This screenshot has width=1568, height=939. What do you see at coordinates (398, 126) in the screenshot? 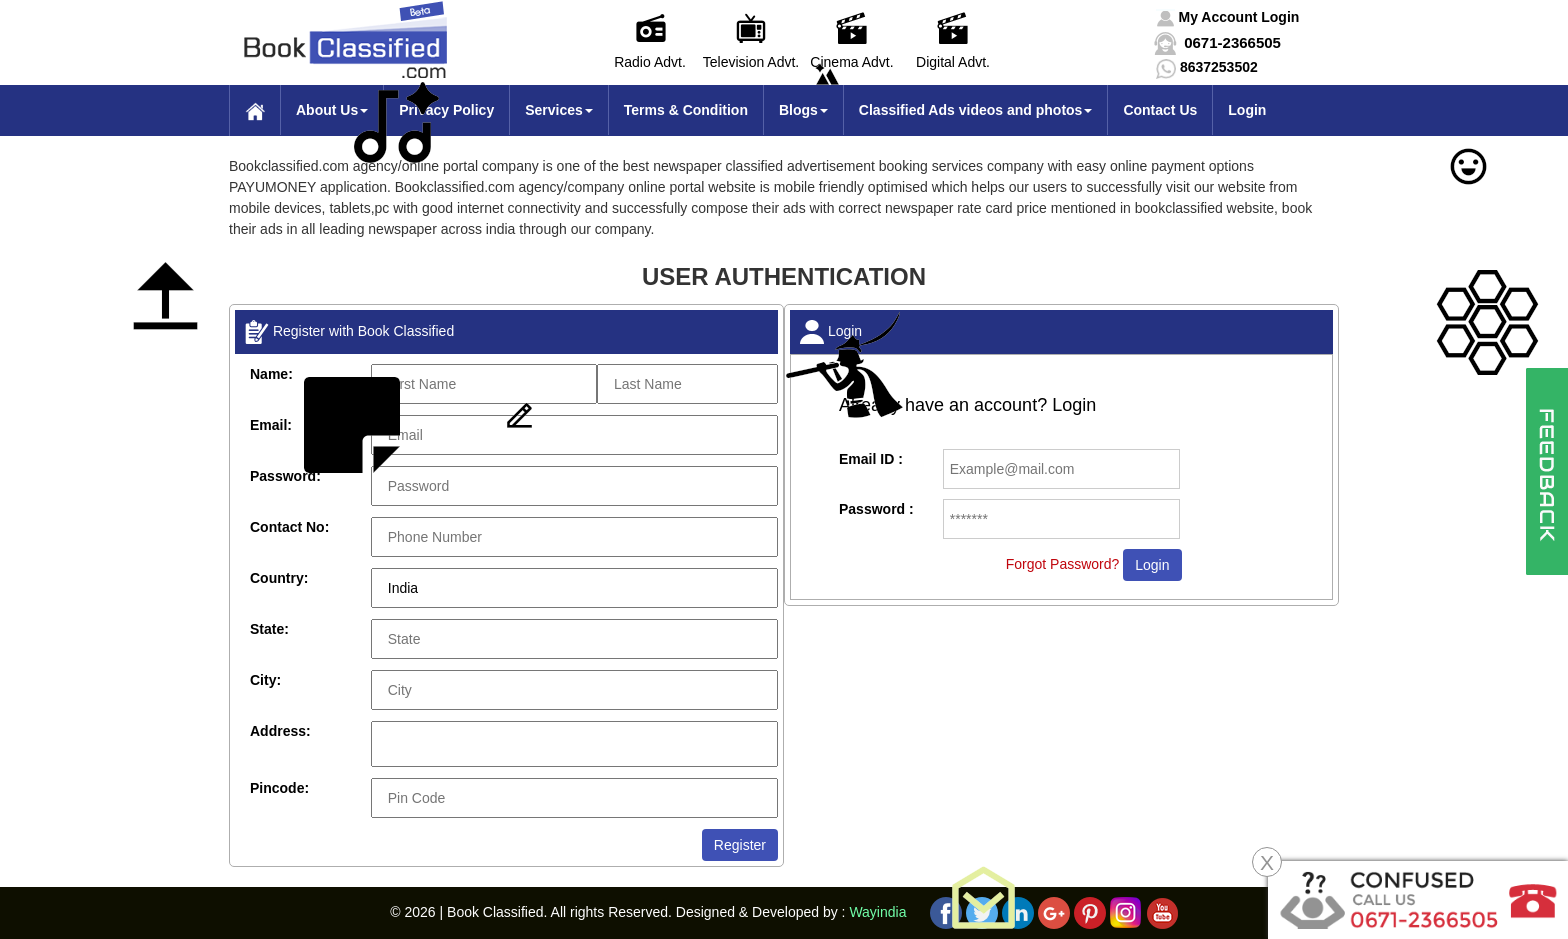
I see `access AI-powered music features` at bounding box center [398, 126].